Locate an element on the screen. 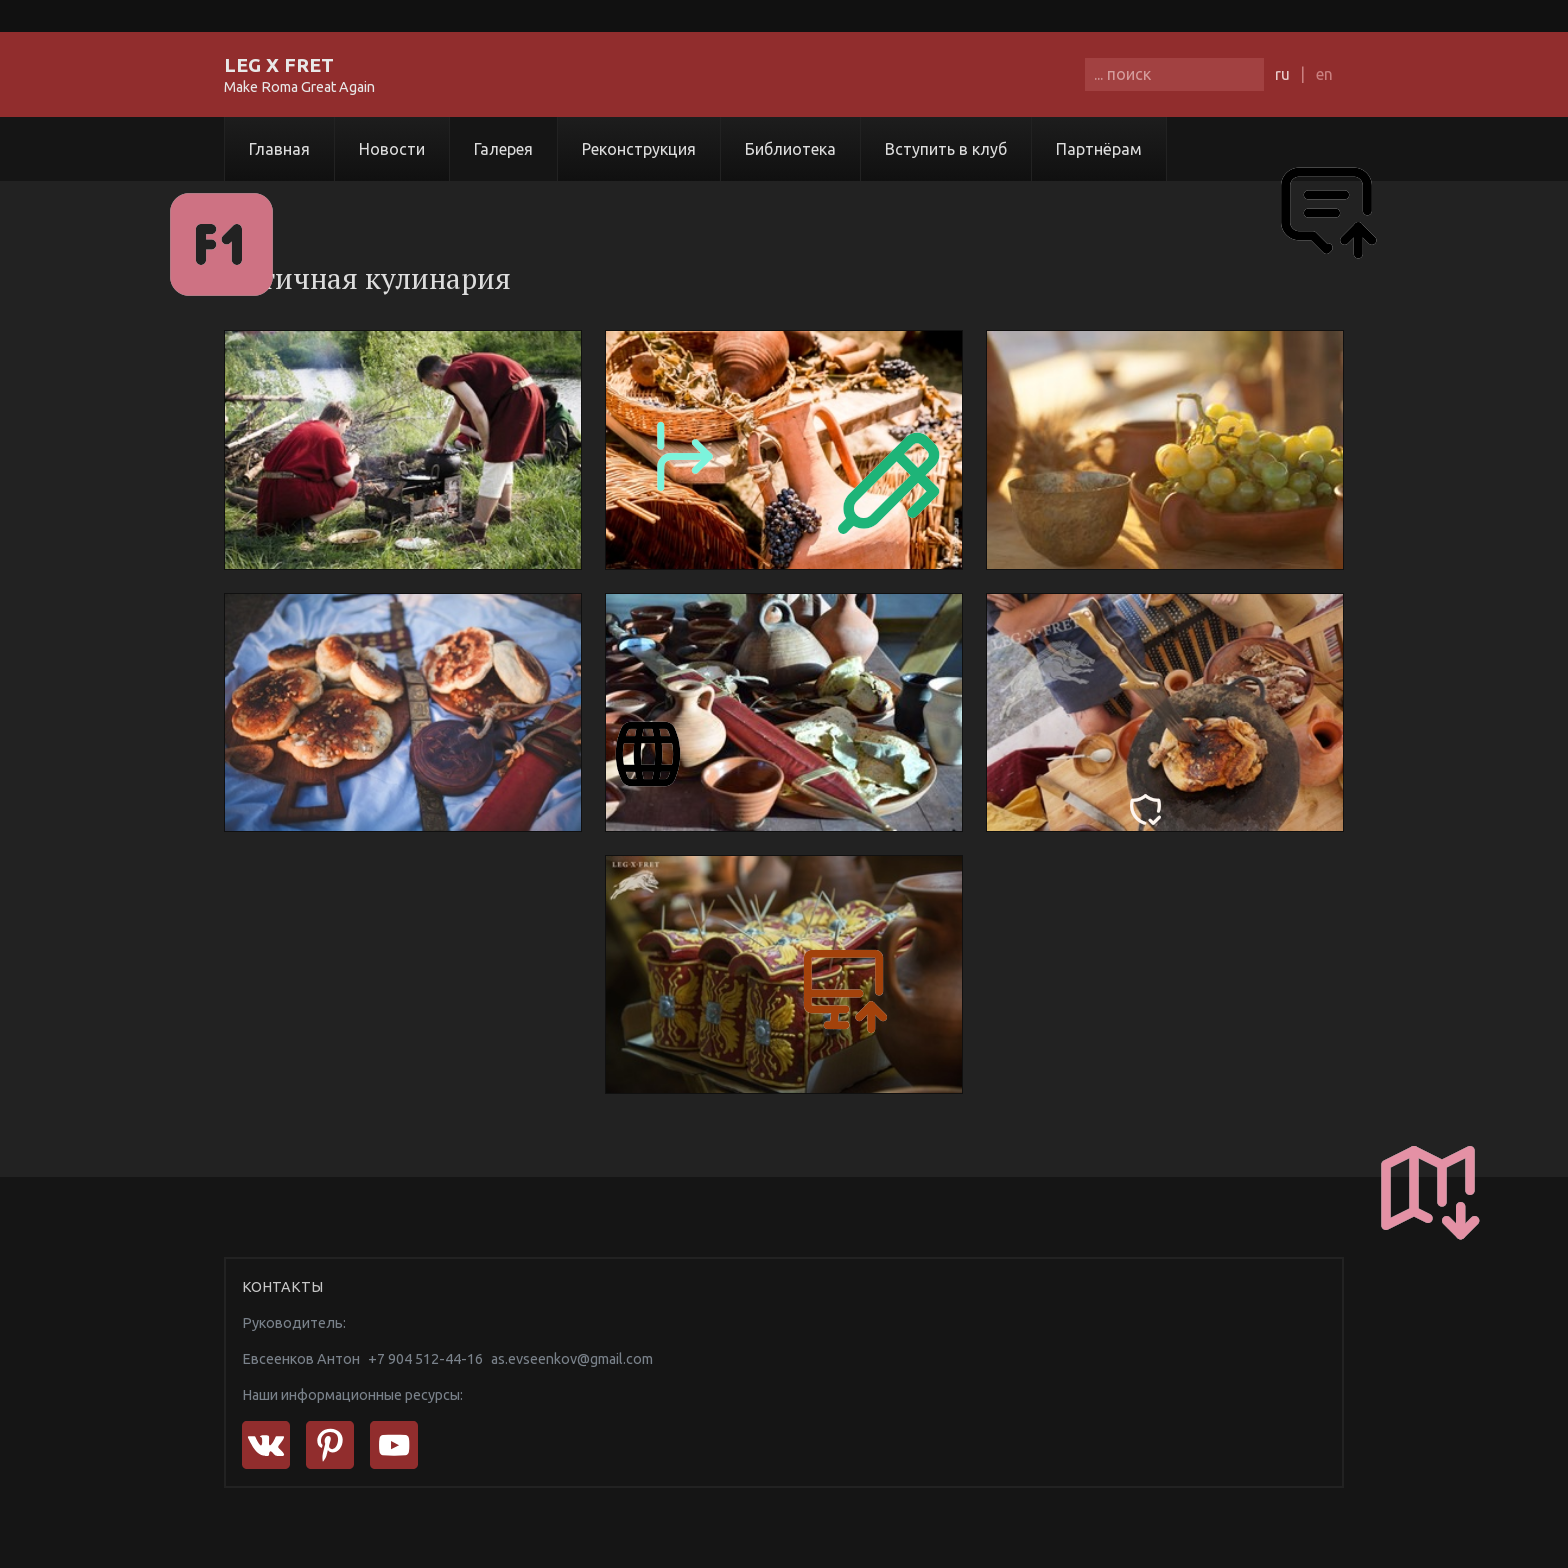 This screenshot has height=1568, width=1568. download map for offline use is located at coordinates (1428, 1188).